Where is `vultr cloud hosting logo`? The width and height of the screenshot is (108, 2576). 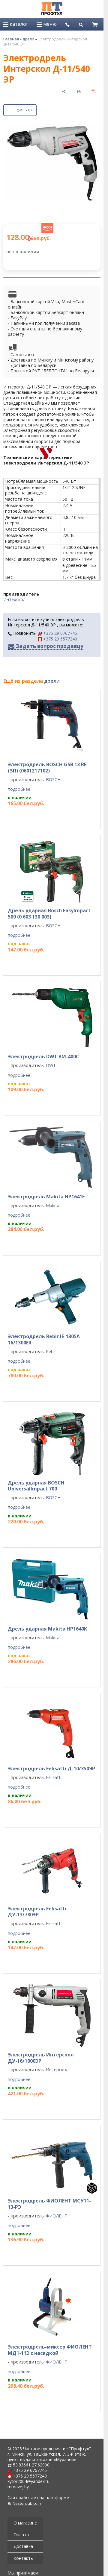
vultr cloud hosting logo is located at coordinates (46, 454).